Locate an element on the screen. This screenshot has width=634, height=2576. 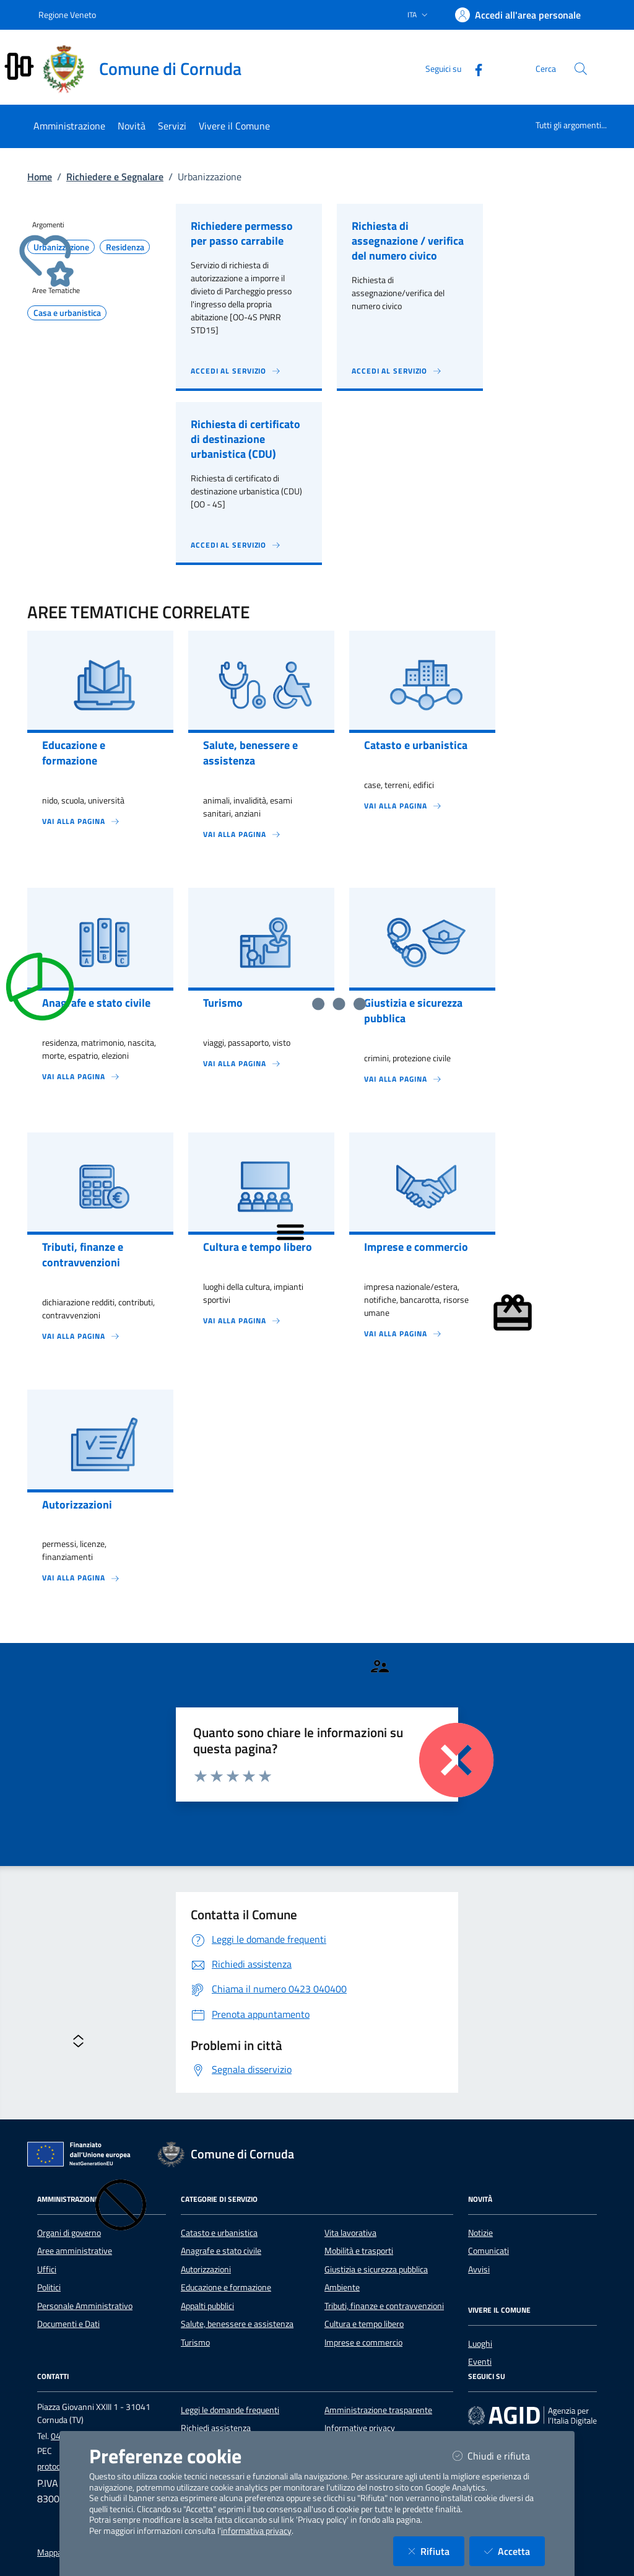
align objects to vertical center is located at coordinates (19, 66).